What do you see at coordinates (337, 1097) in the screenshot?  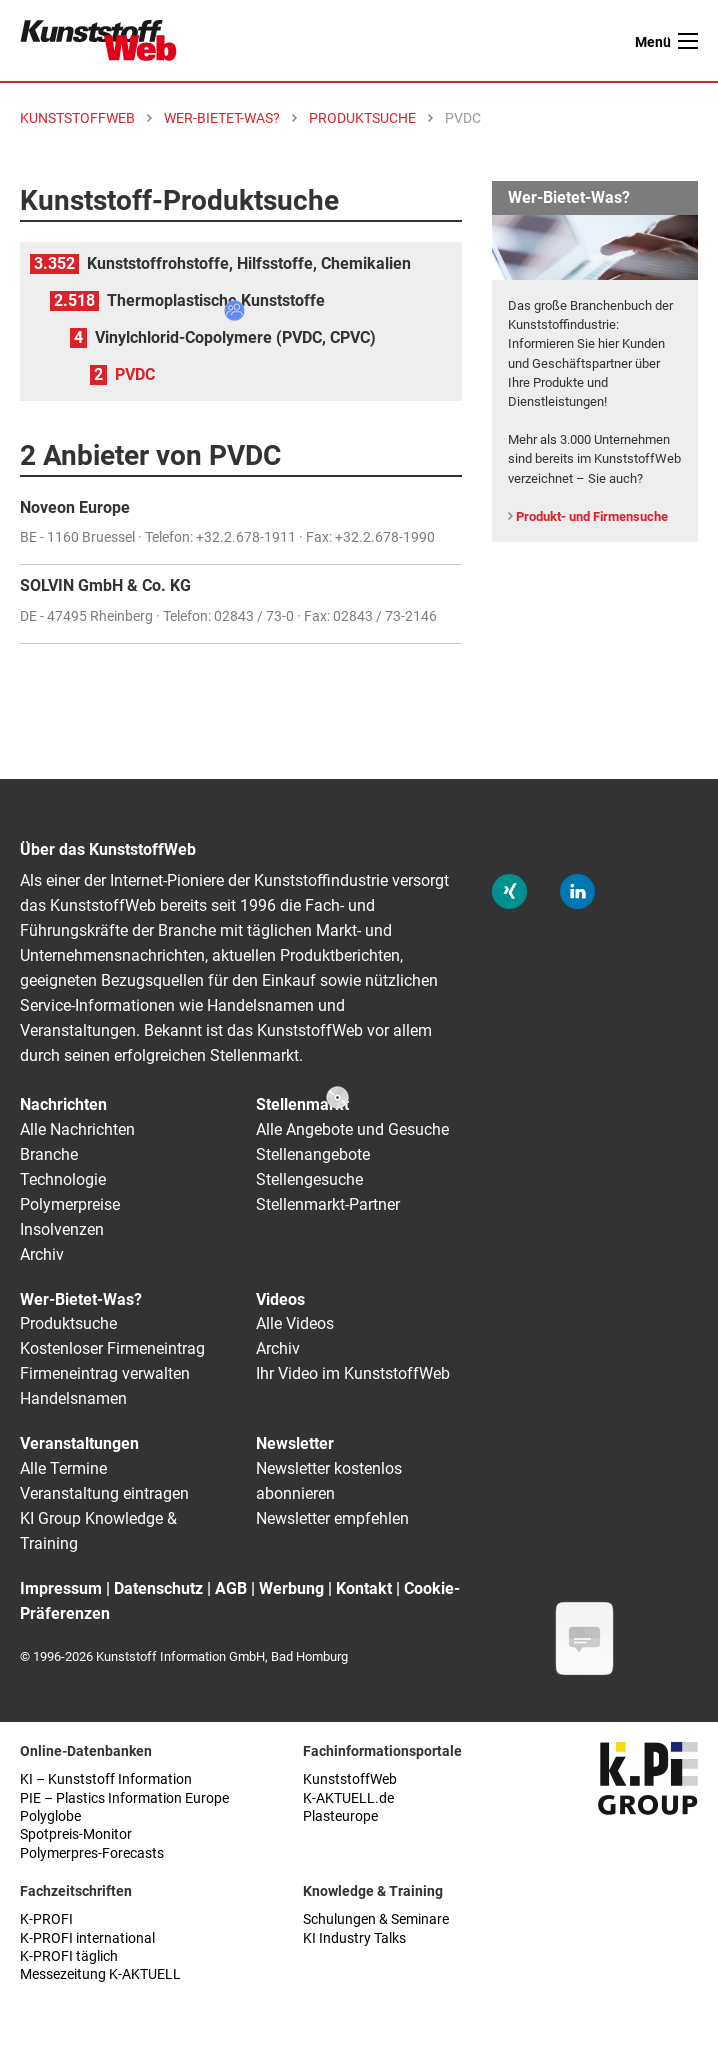 I see `audio CD or optical media device` at bounding box center [337, 1097].